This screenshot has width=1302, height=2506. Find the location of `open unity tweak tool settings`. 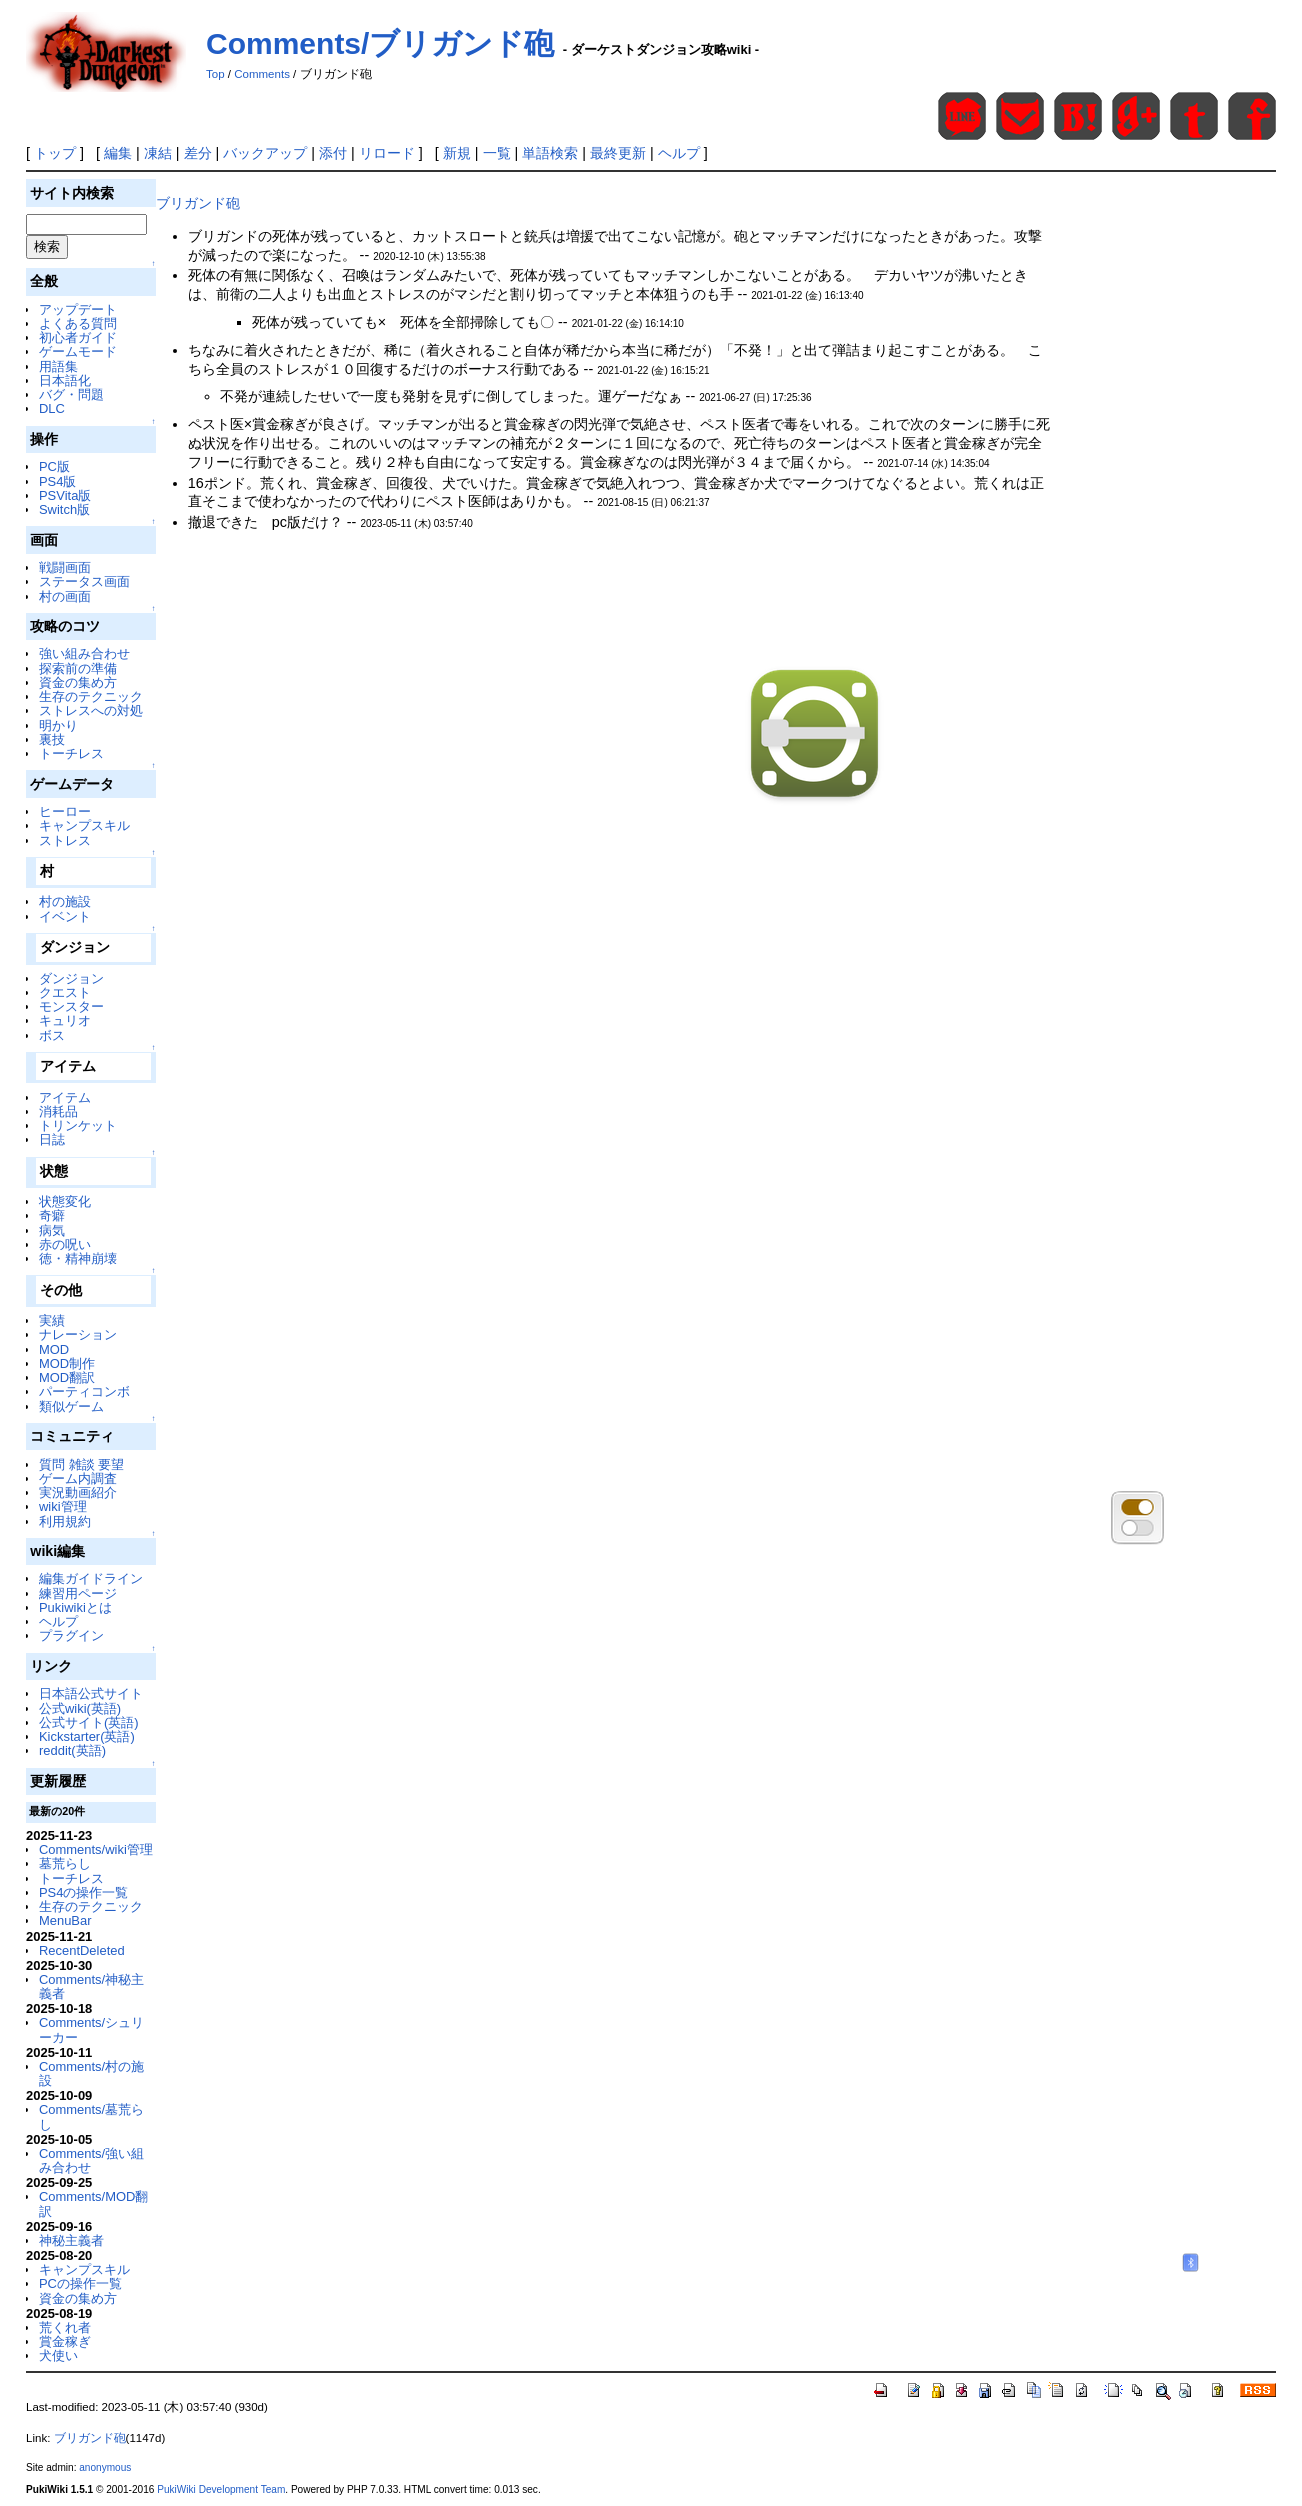

open unity tweak tool settings is located at coordinates (1137, 1517).